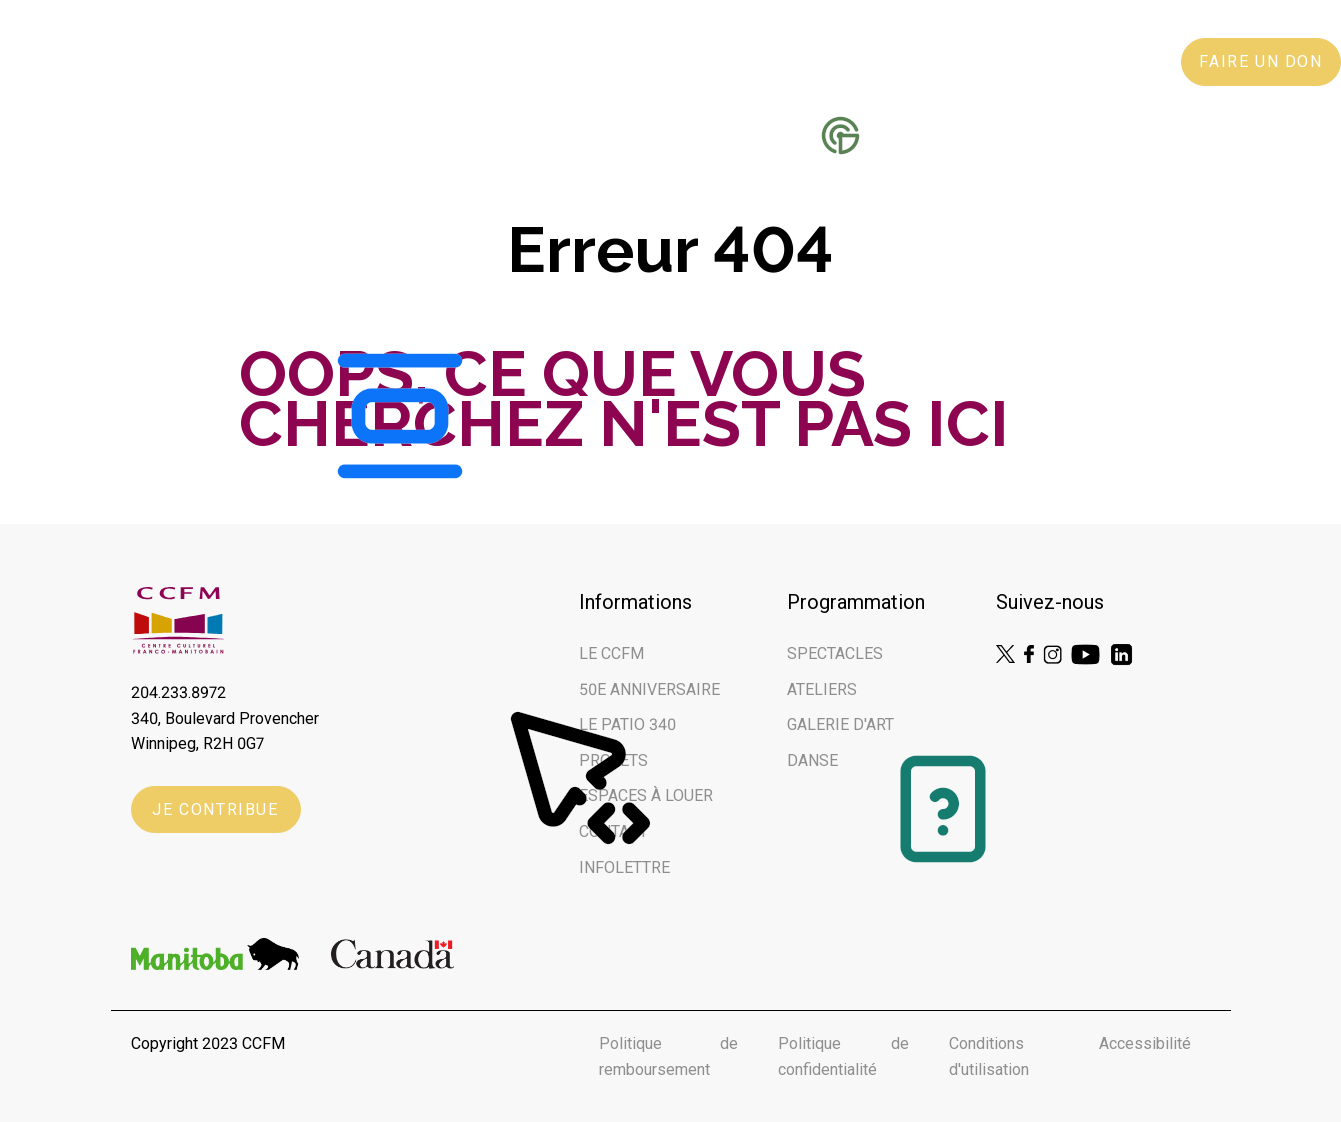  What do you see at coordinates (400, 416) in the screenshot?
I see `distribute elements evenly horizontally` at bounding box center [400, 416].